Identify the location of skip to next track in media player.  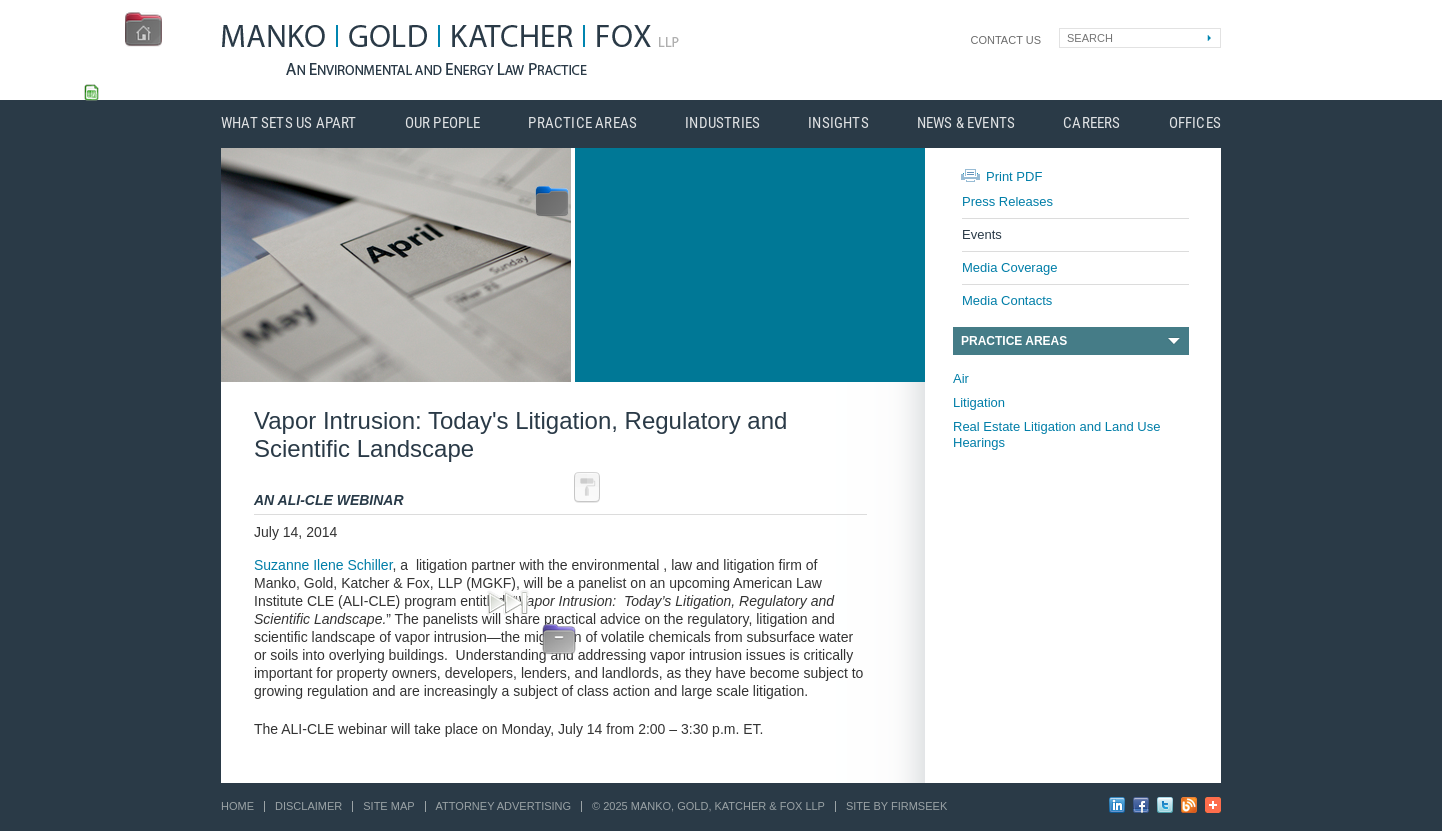
(508, 603).